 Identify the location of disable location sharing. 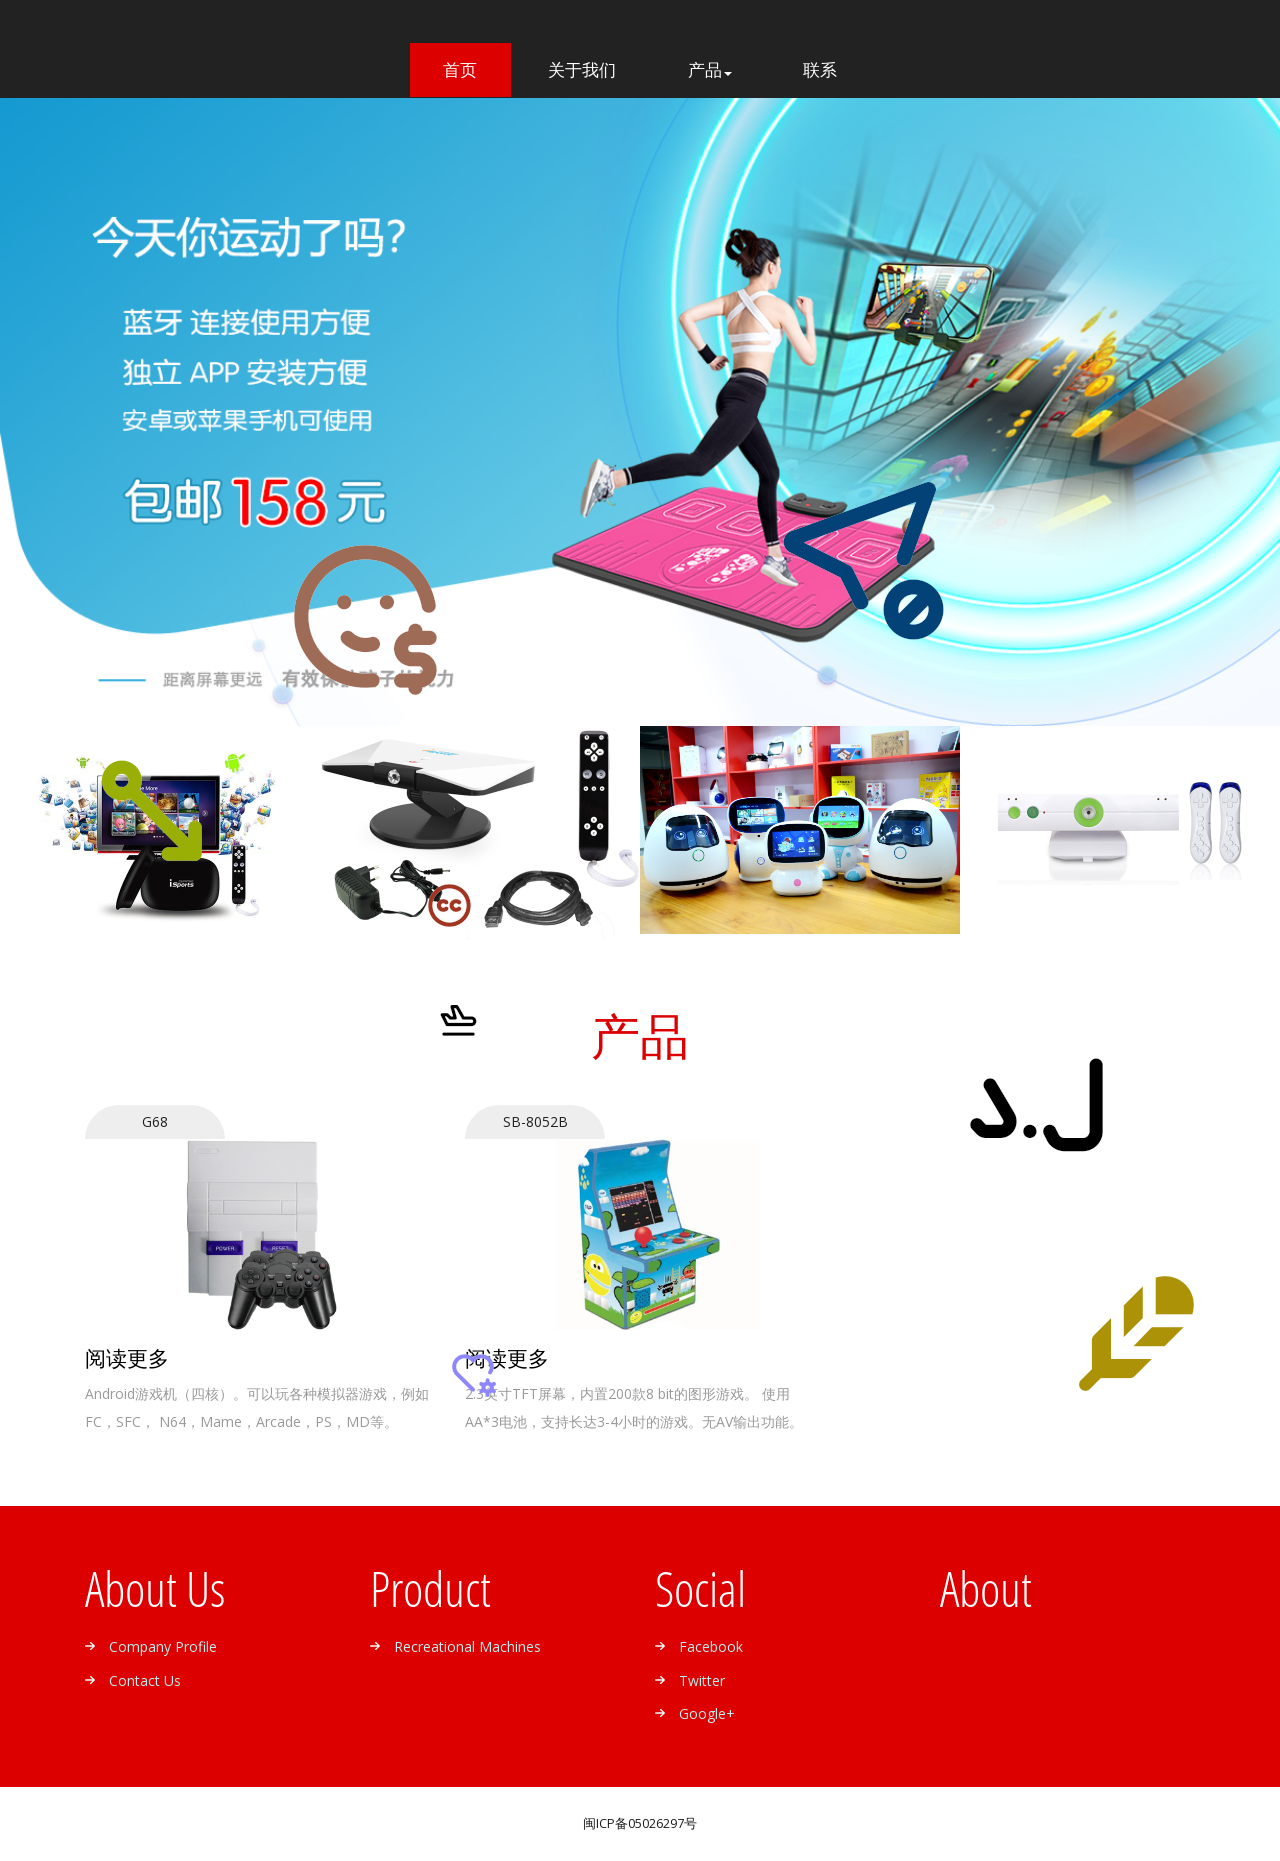
(861, 557).